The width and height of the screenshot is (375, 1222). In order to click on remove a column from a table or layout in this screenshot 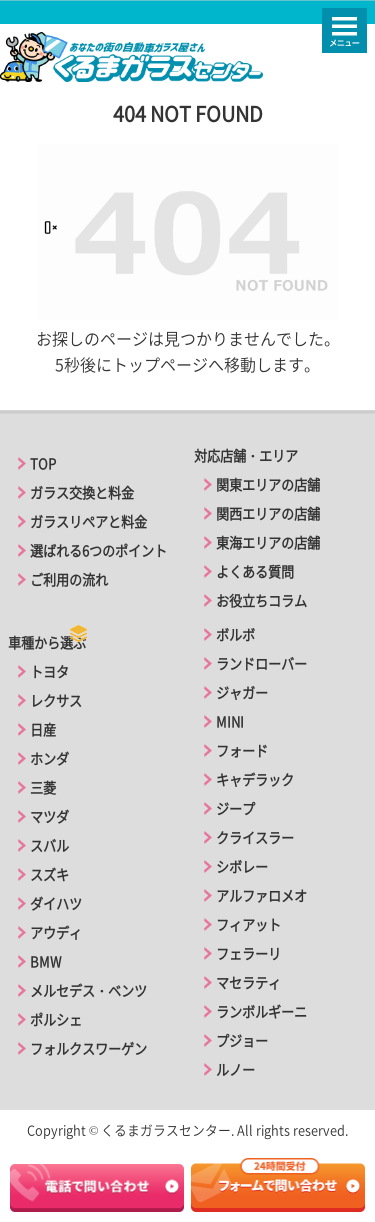, I will do `click(50, 227)`.